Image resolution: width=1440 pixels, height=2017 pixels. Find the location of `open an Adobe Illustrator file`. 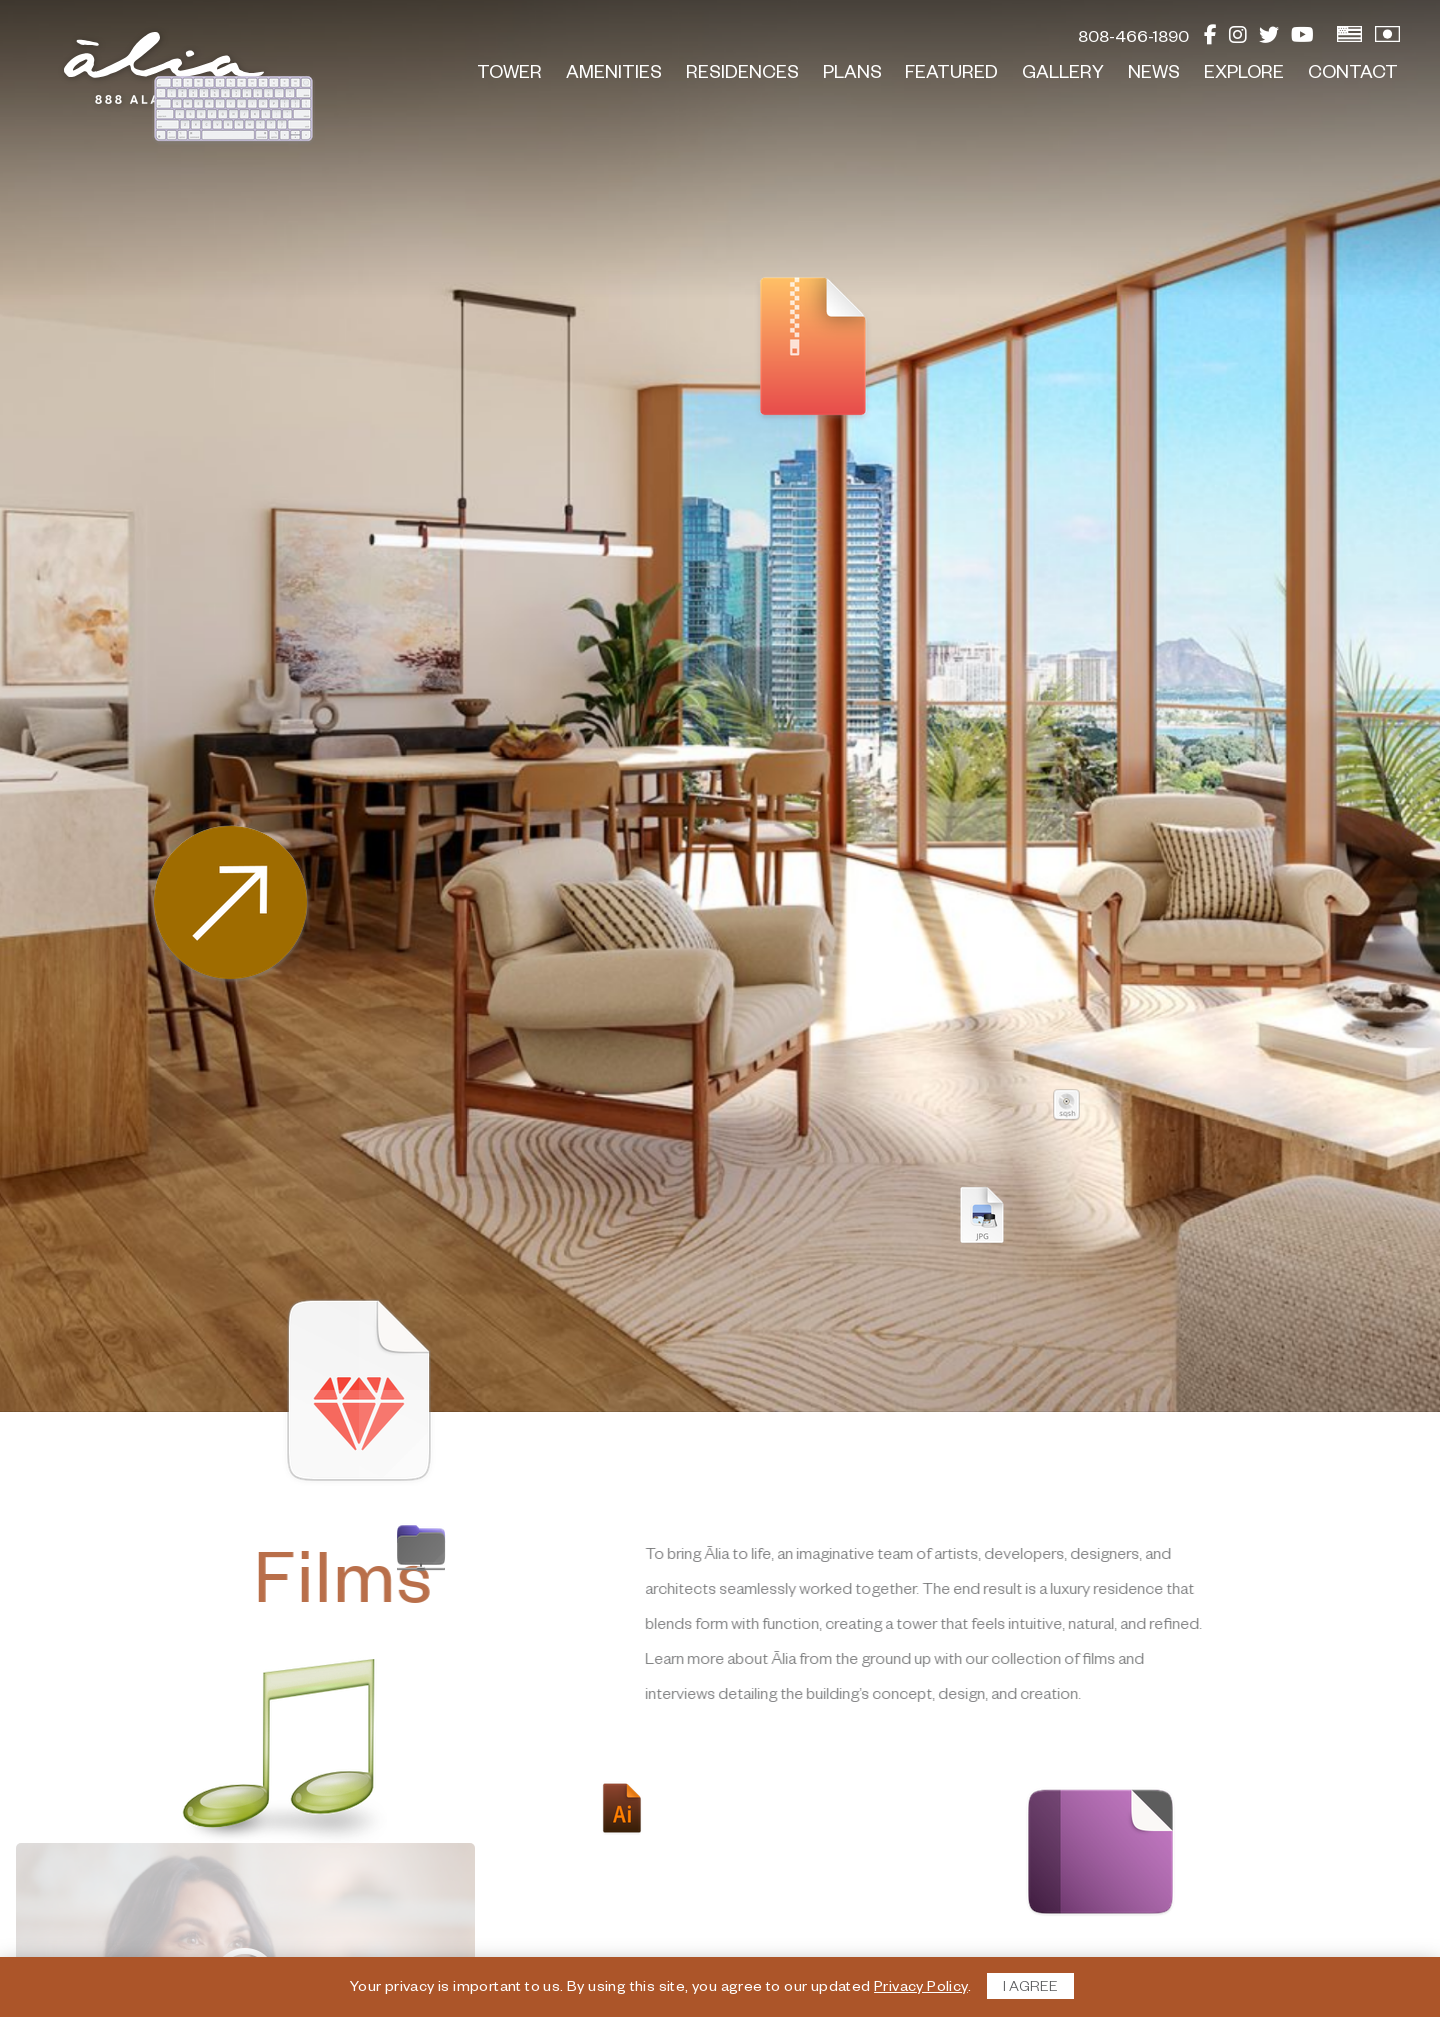

open an Adobe Illustrator file is located at coordinates (622, 1808).